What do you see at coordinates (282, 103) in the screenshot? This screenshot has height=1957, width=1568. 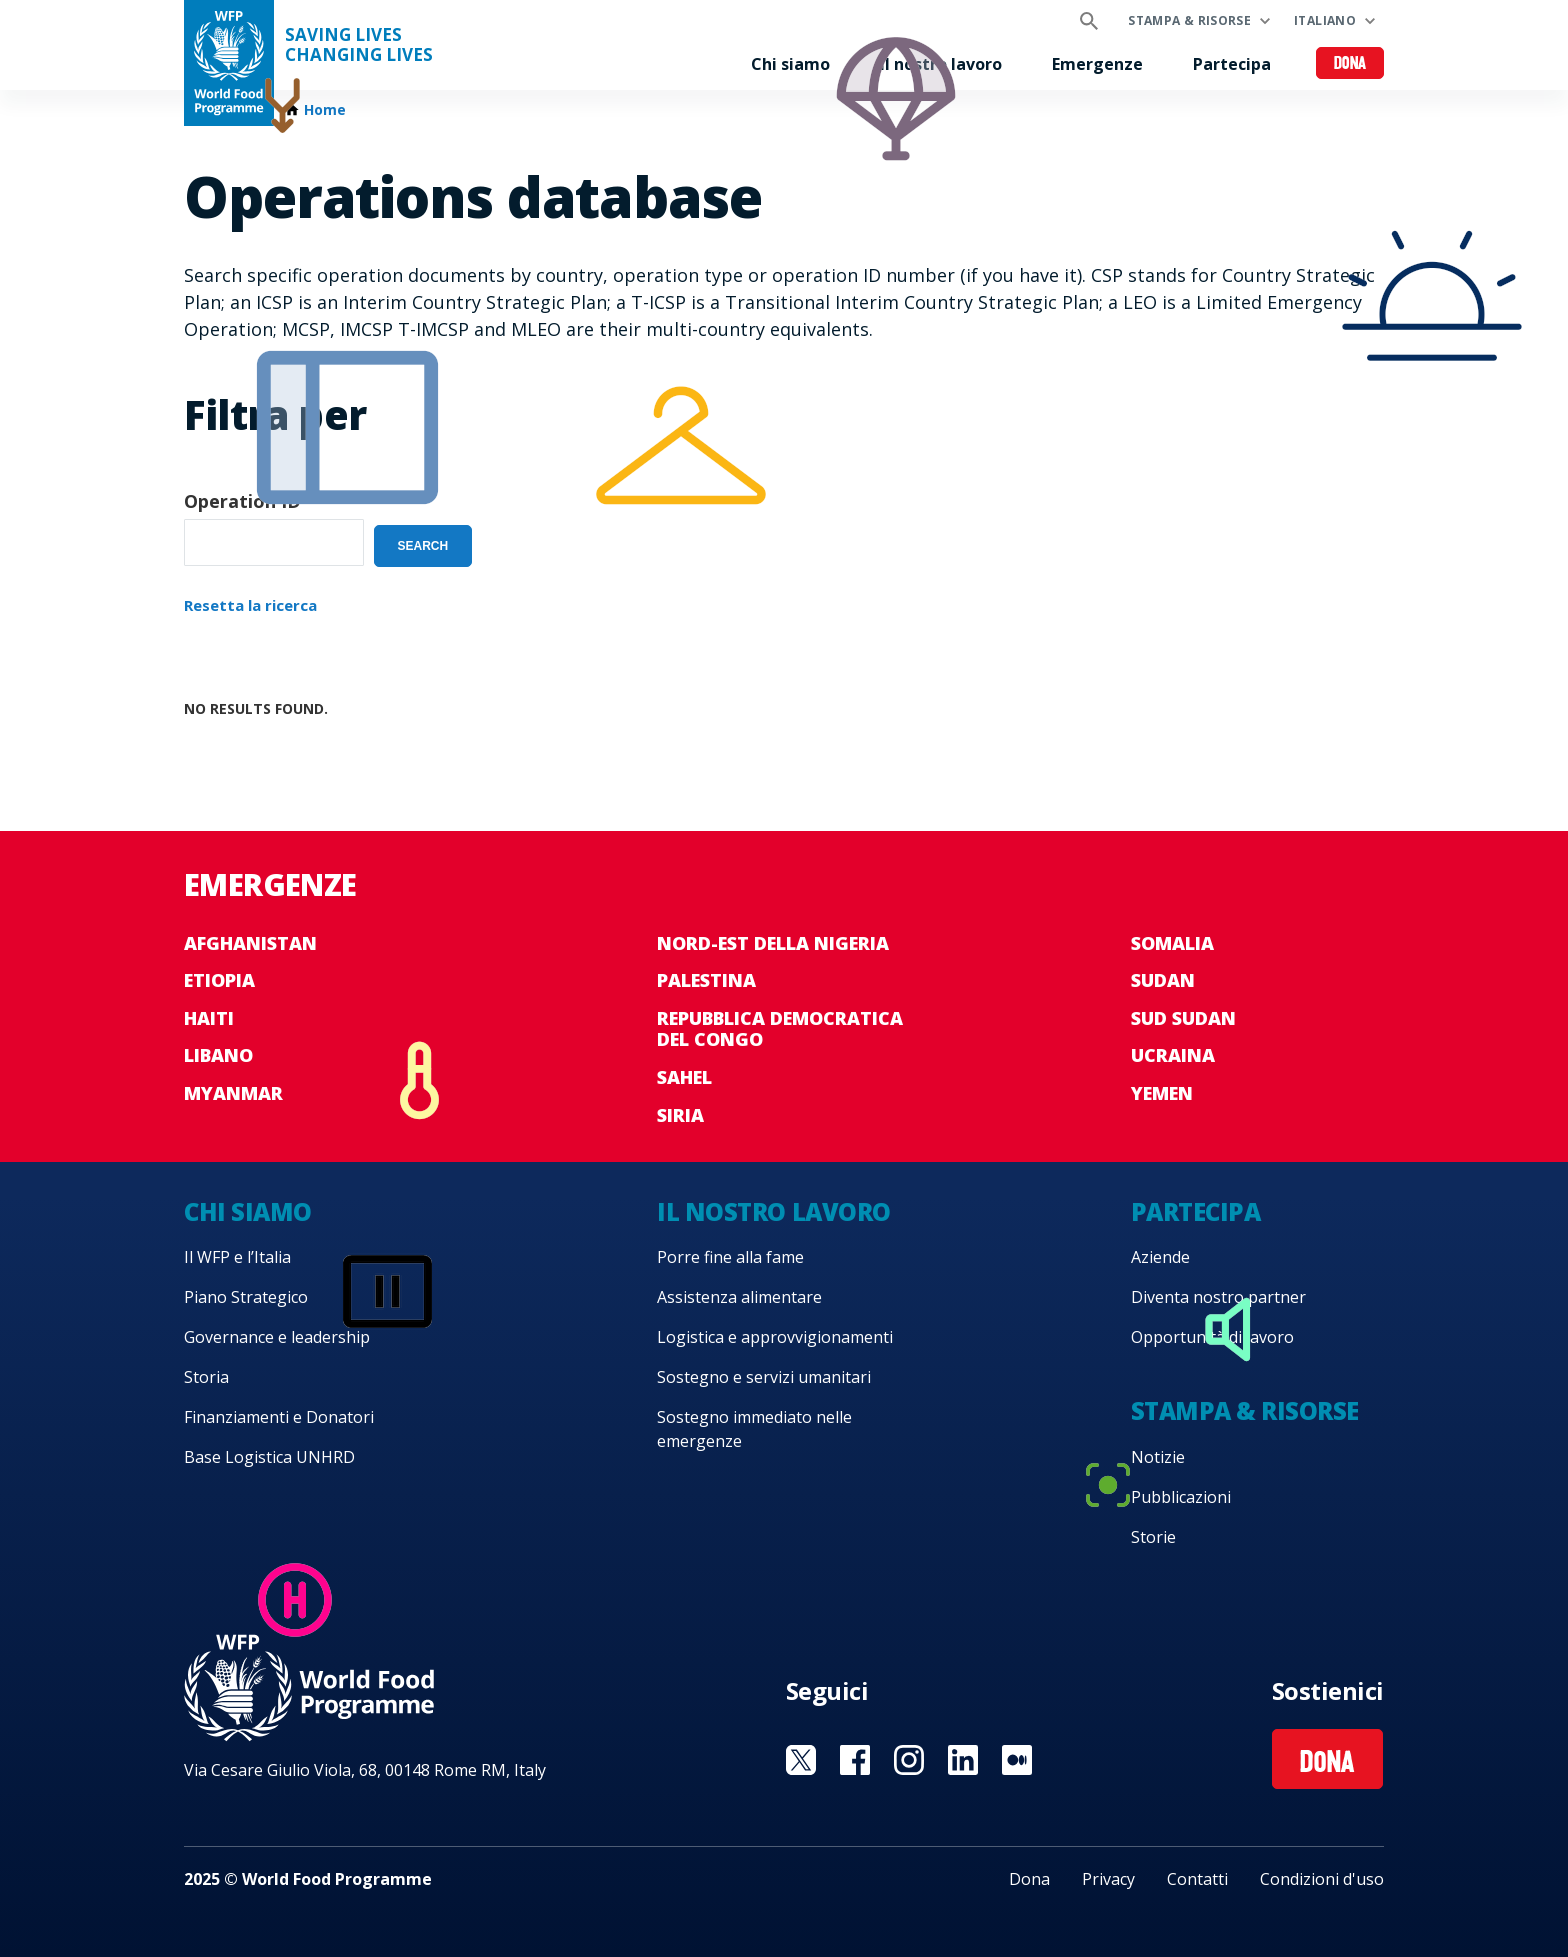 I see `merge branches or items together` at bounding box center [282, 103].